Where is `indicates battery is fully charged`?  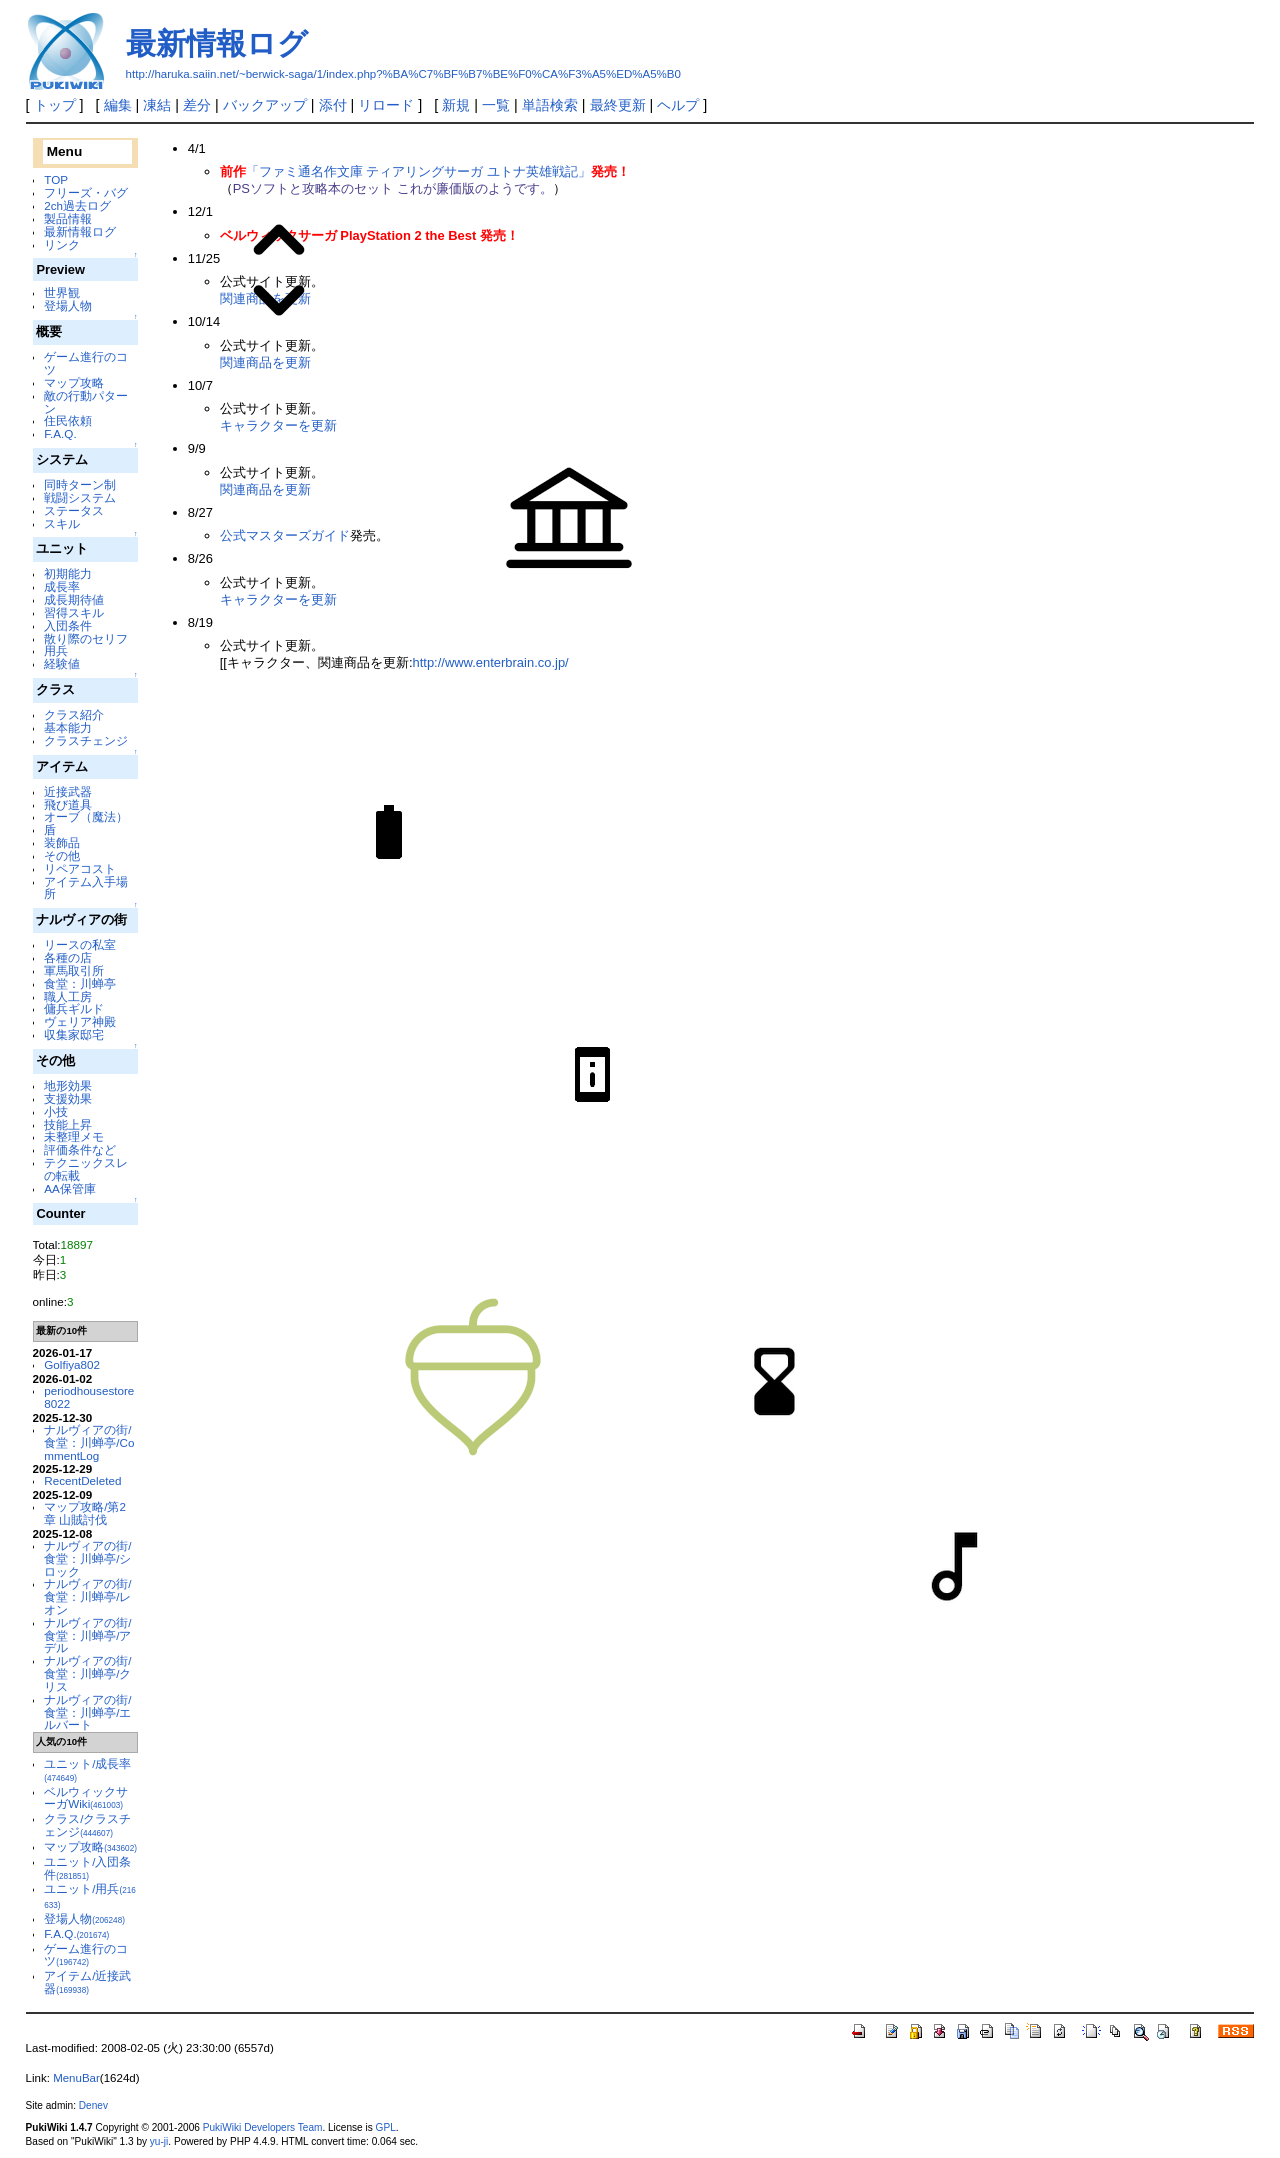
indicates battery is fully charged is located at coordinates (389, 832).